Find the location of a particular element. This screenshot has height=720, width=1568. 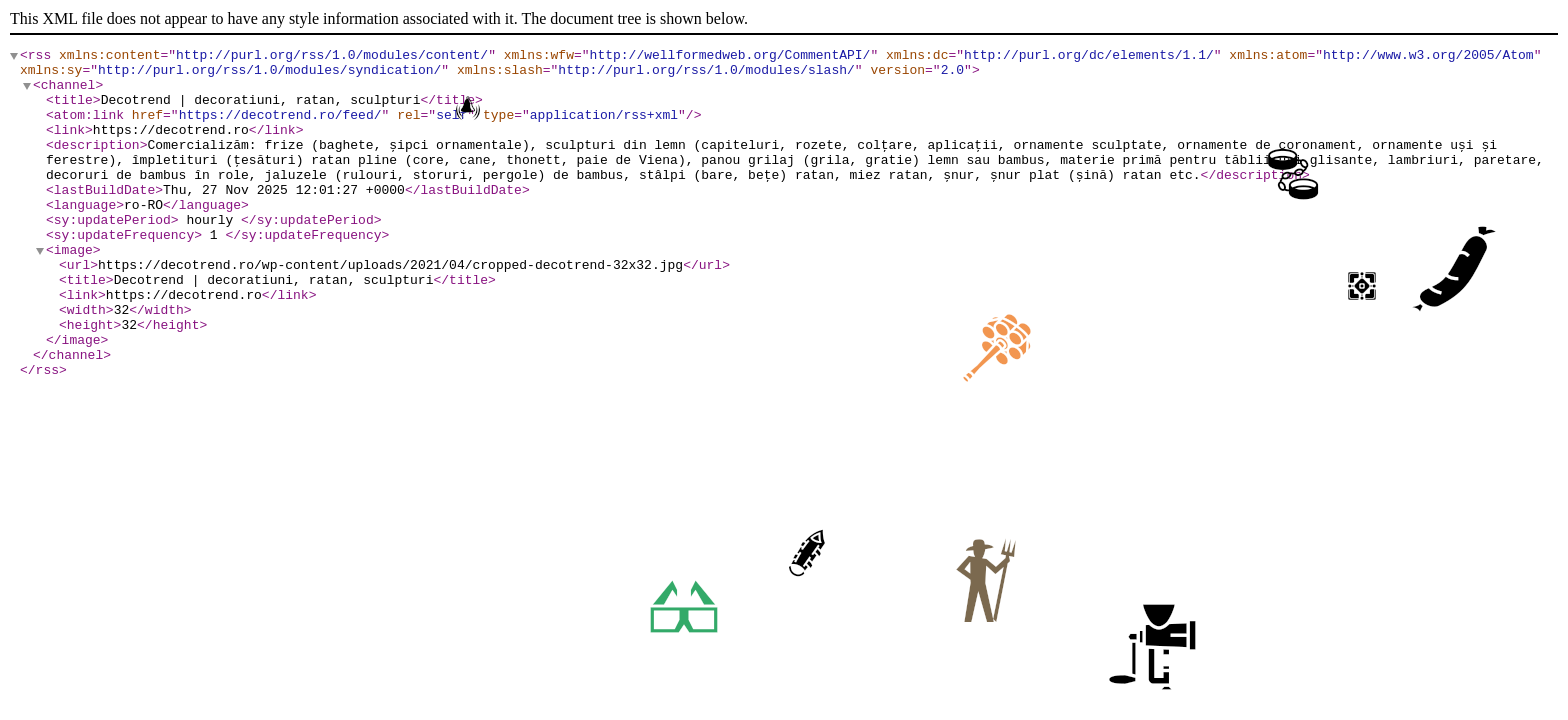

select manual meat grinder tool or equipment is located at coordinates (1153, 647).